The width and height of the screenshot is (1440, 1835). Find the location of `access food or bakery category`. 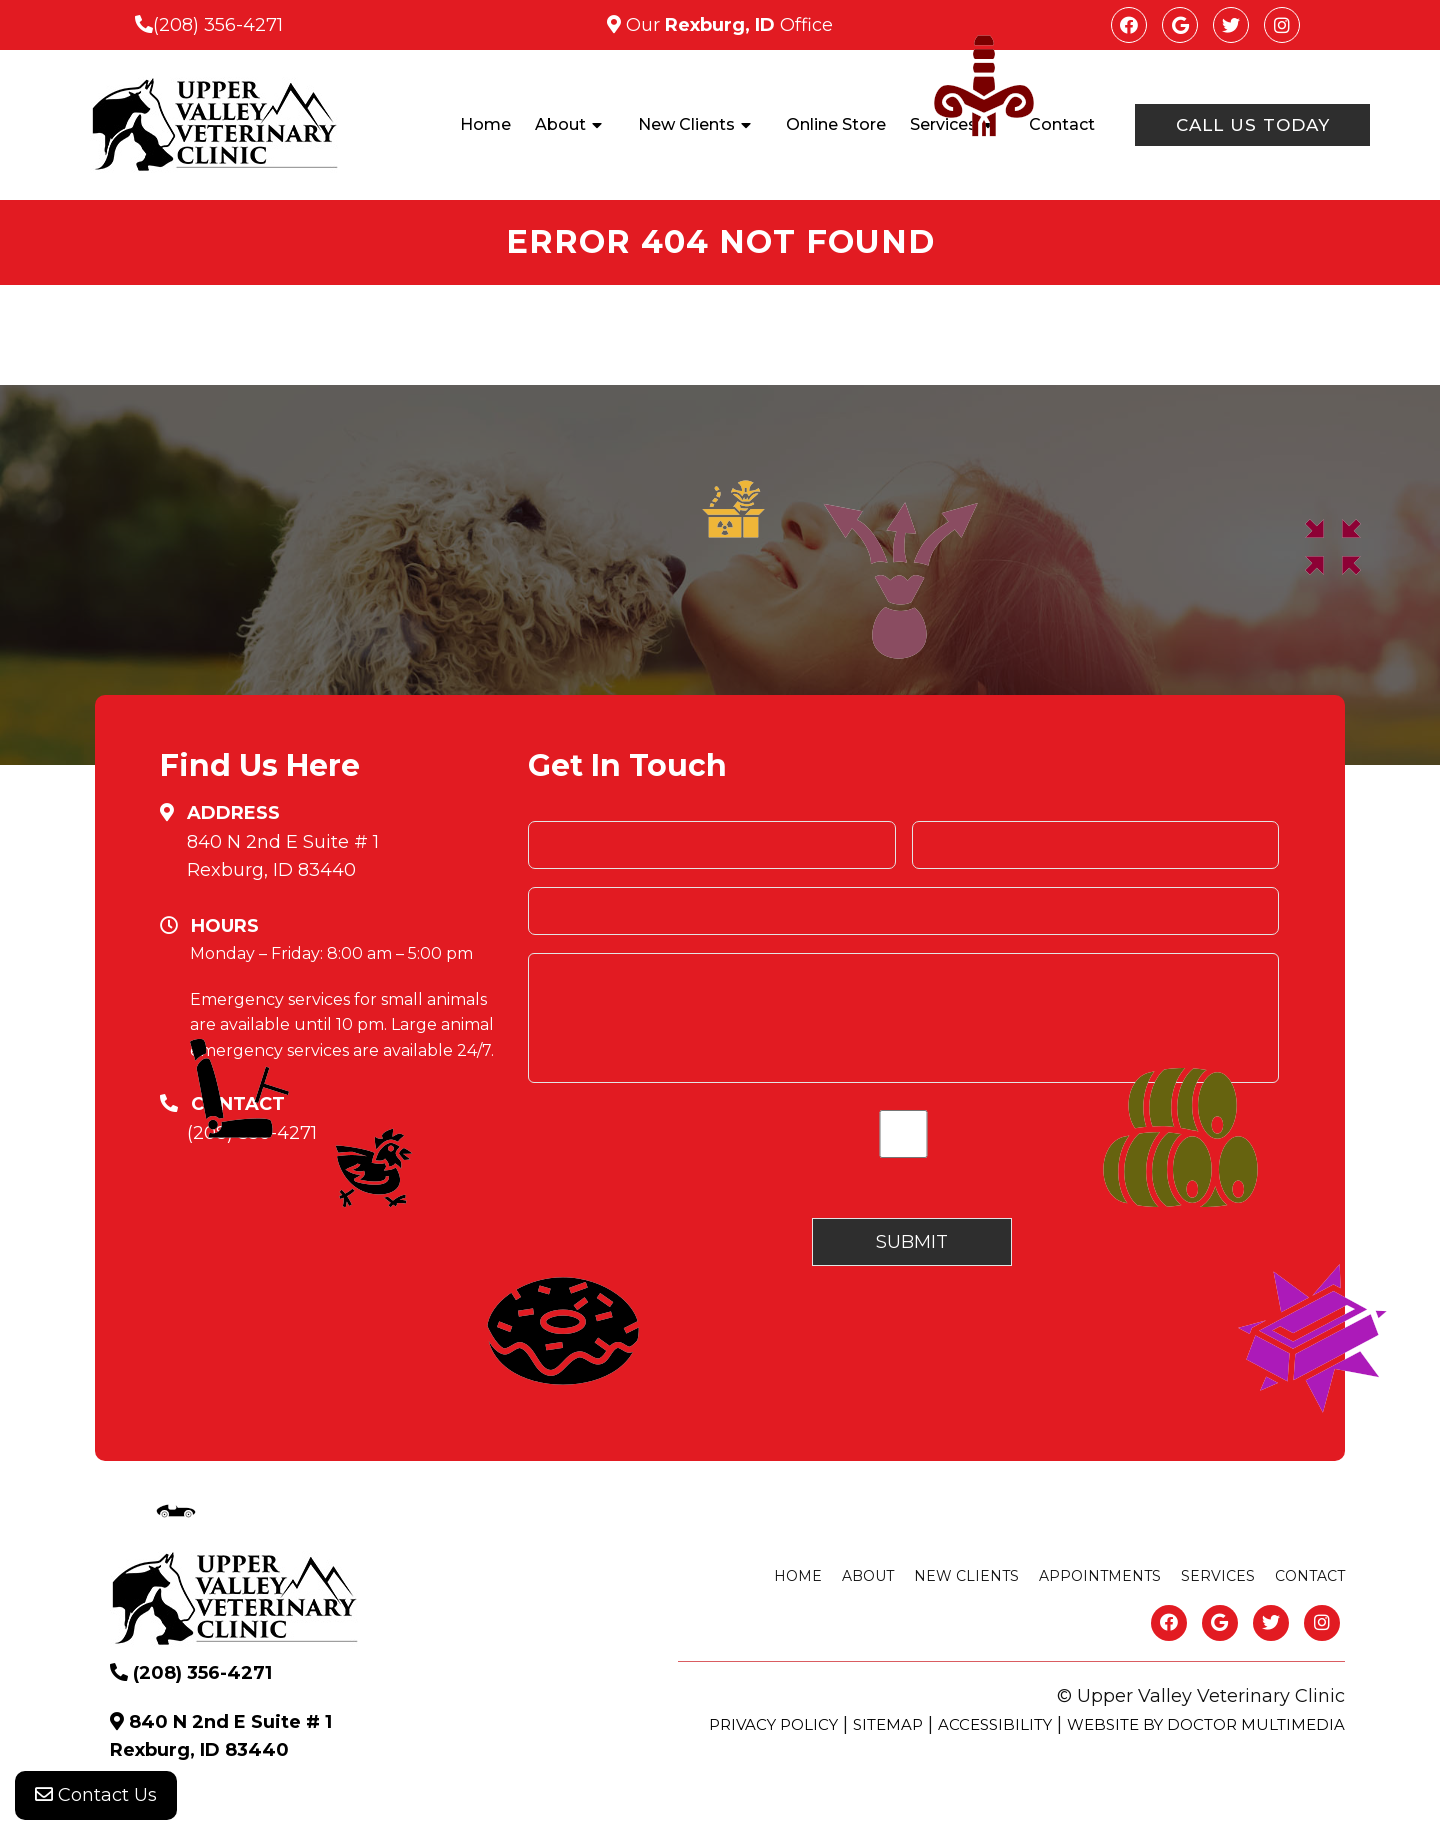

access food or bakery category is located at coordinates (563, 1331).